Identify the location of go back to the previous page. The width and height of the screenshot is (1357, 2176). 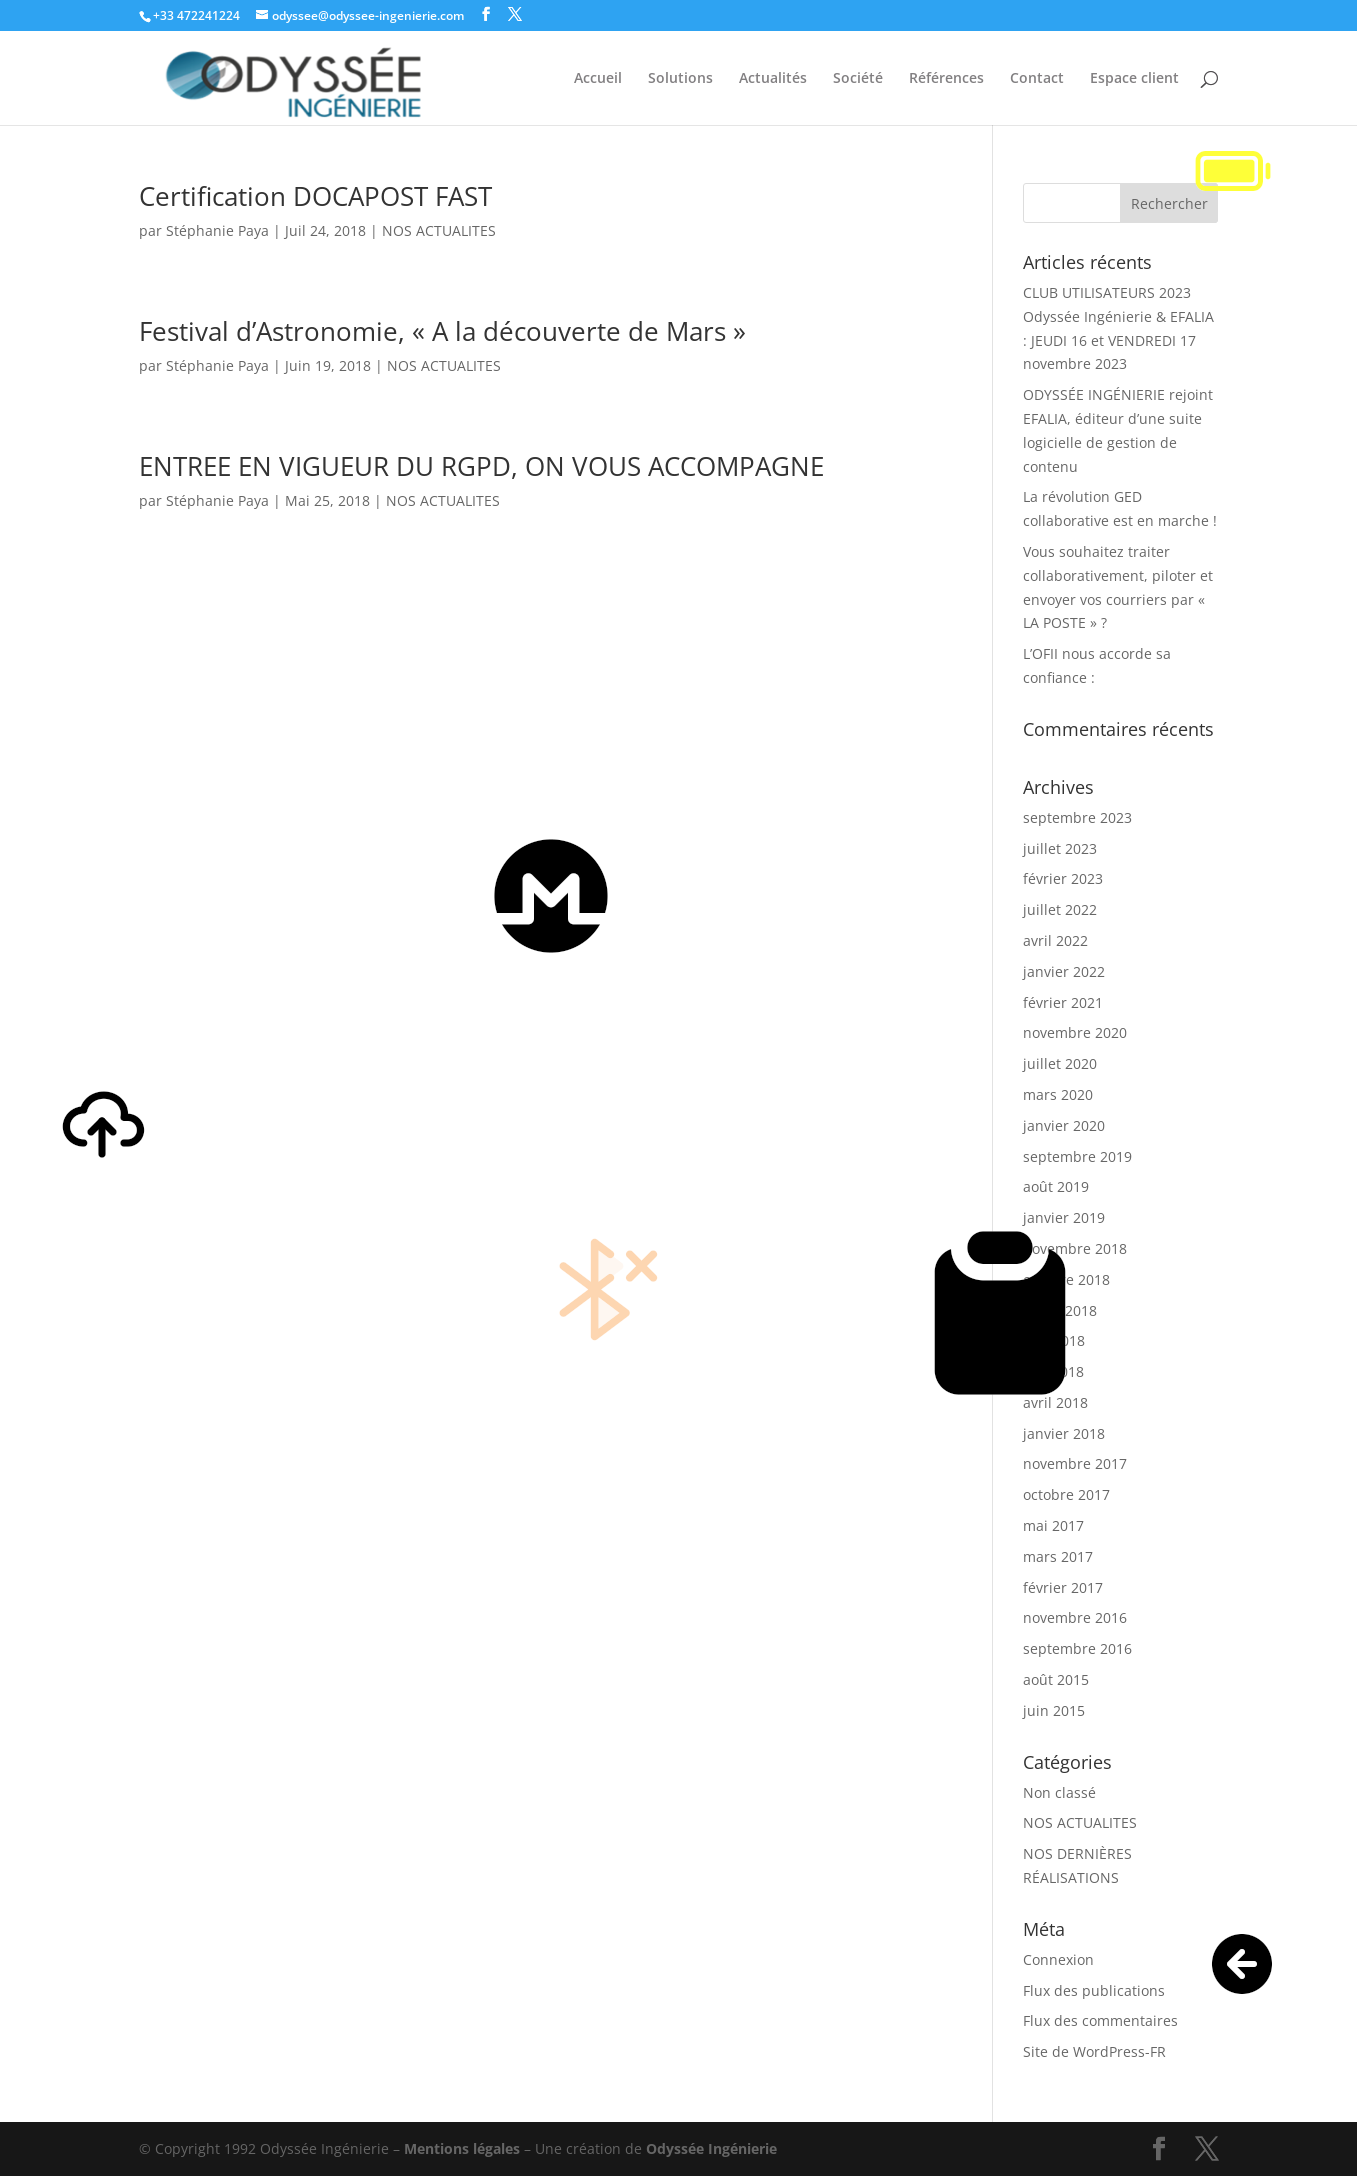
(1242, 1964).